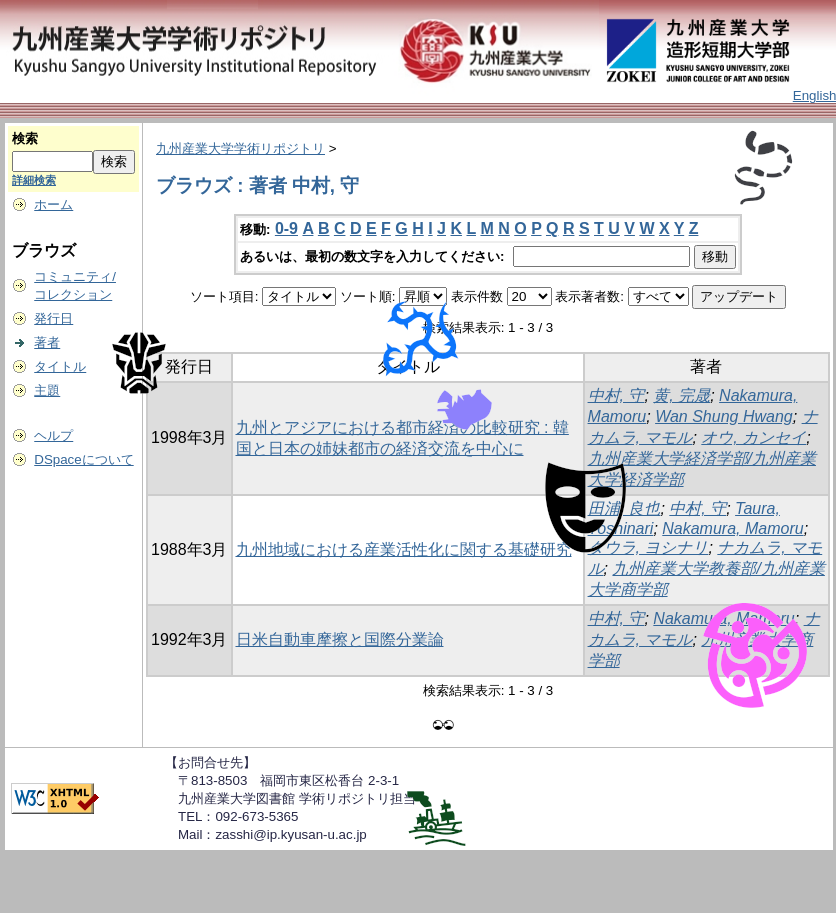 The height and width of the screenshot is (913, 836). What do you see at coordinates (584, 507) in the screenshot?
I see `toggle between theater or drama mode` at bounding box center [584, 507].